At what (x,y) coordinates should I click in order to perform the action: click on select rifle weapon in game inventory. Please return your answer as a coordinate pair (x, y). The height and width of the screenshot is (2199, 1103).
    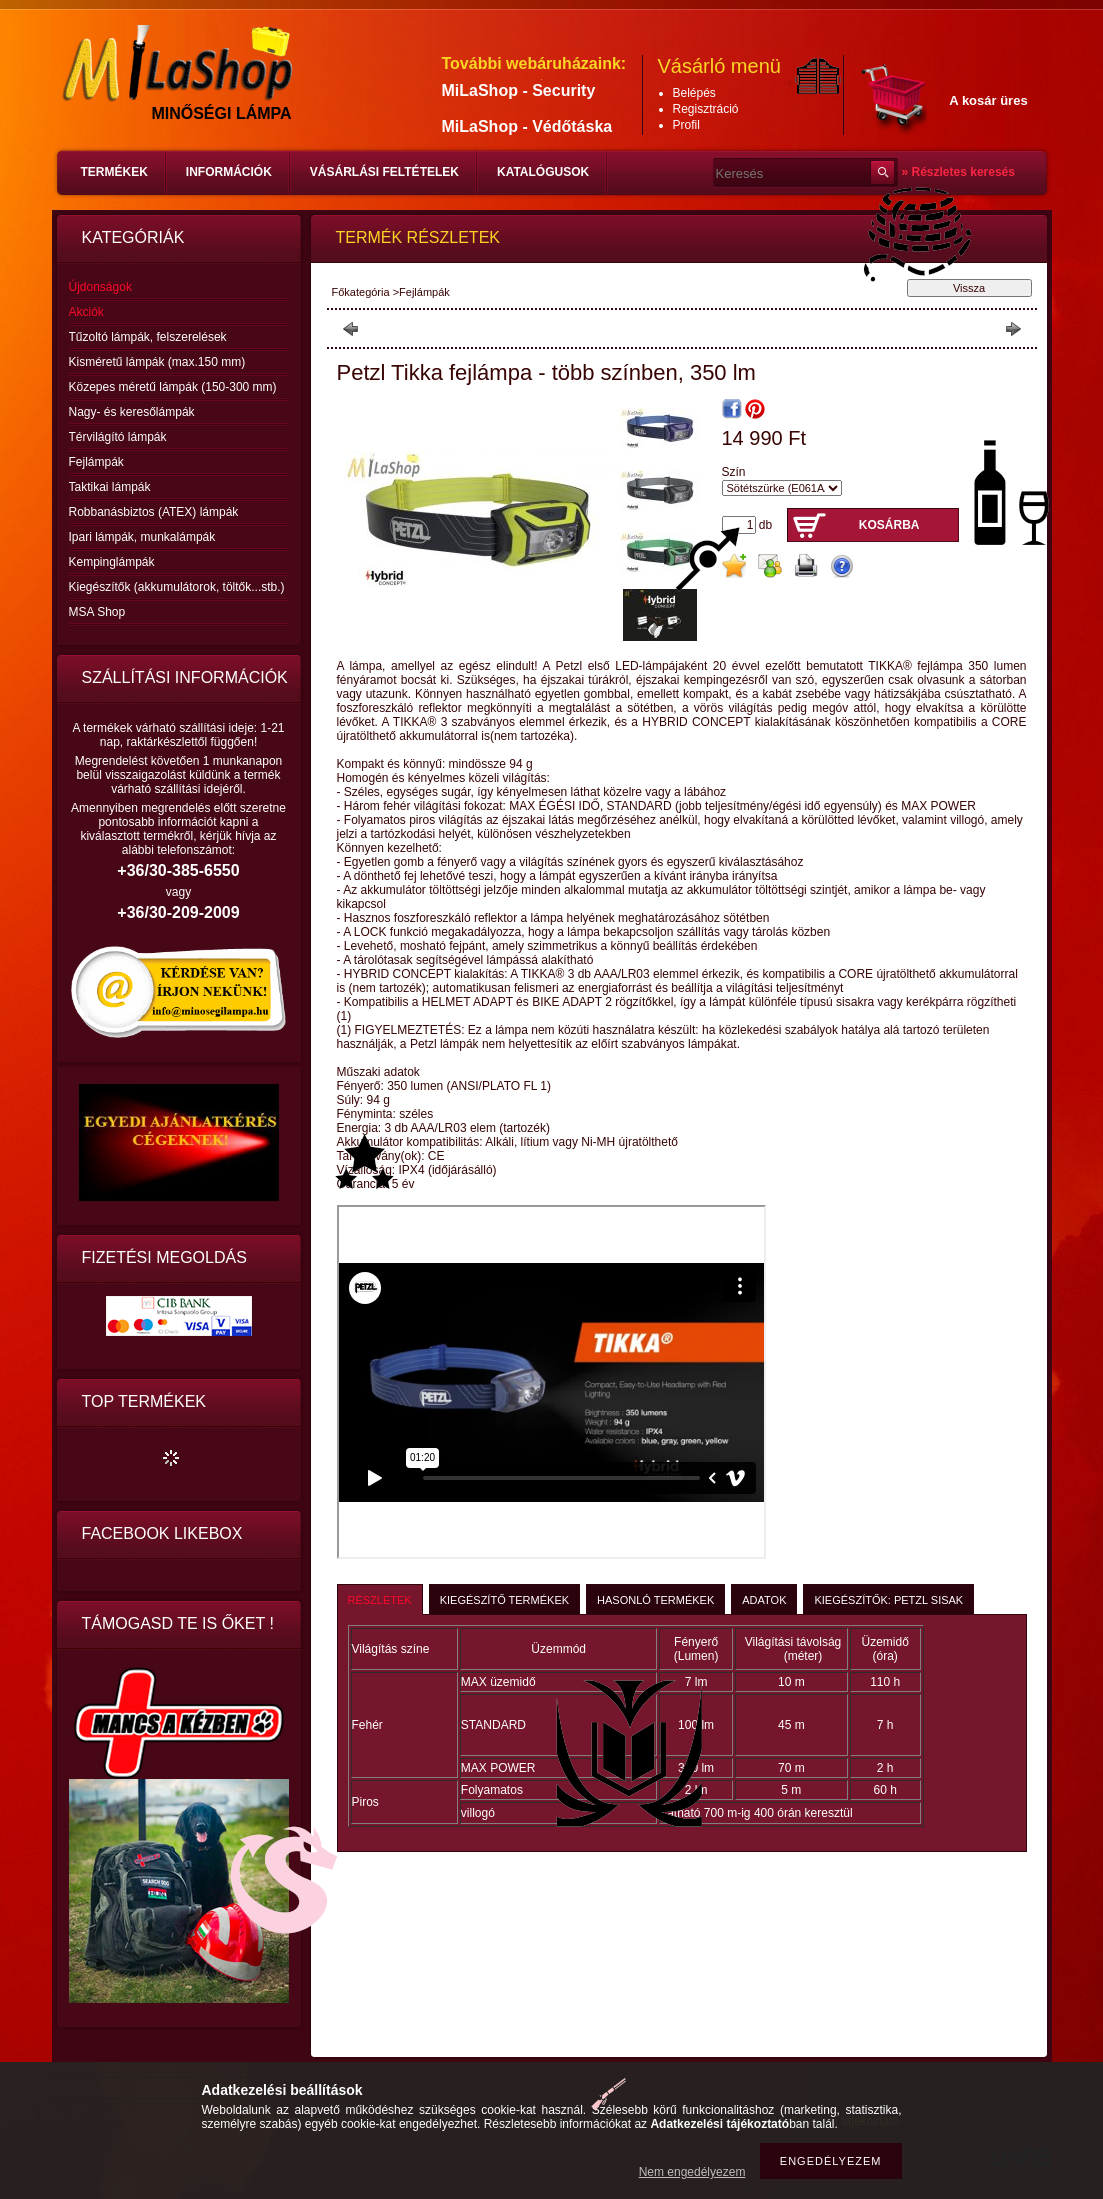
    Looking at the image, I should click on (608, 2094).